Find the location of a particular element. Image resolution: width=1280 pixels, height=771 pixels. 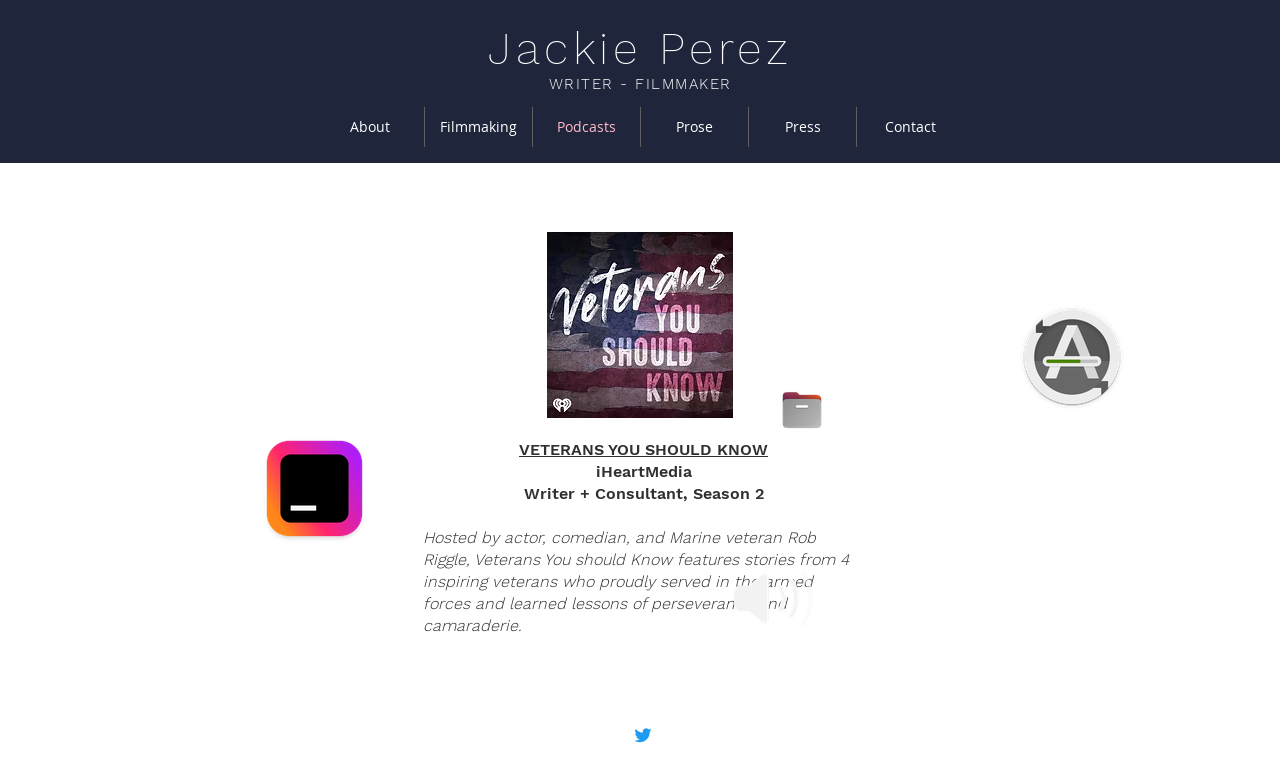

open the software updater application is located at coordinates (1072, 357).